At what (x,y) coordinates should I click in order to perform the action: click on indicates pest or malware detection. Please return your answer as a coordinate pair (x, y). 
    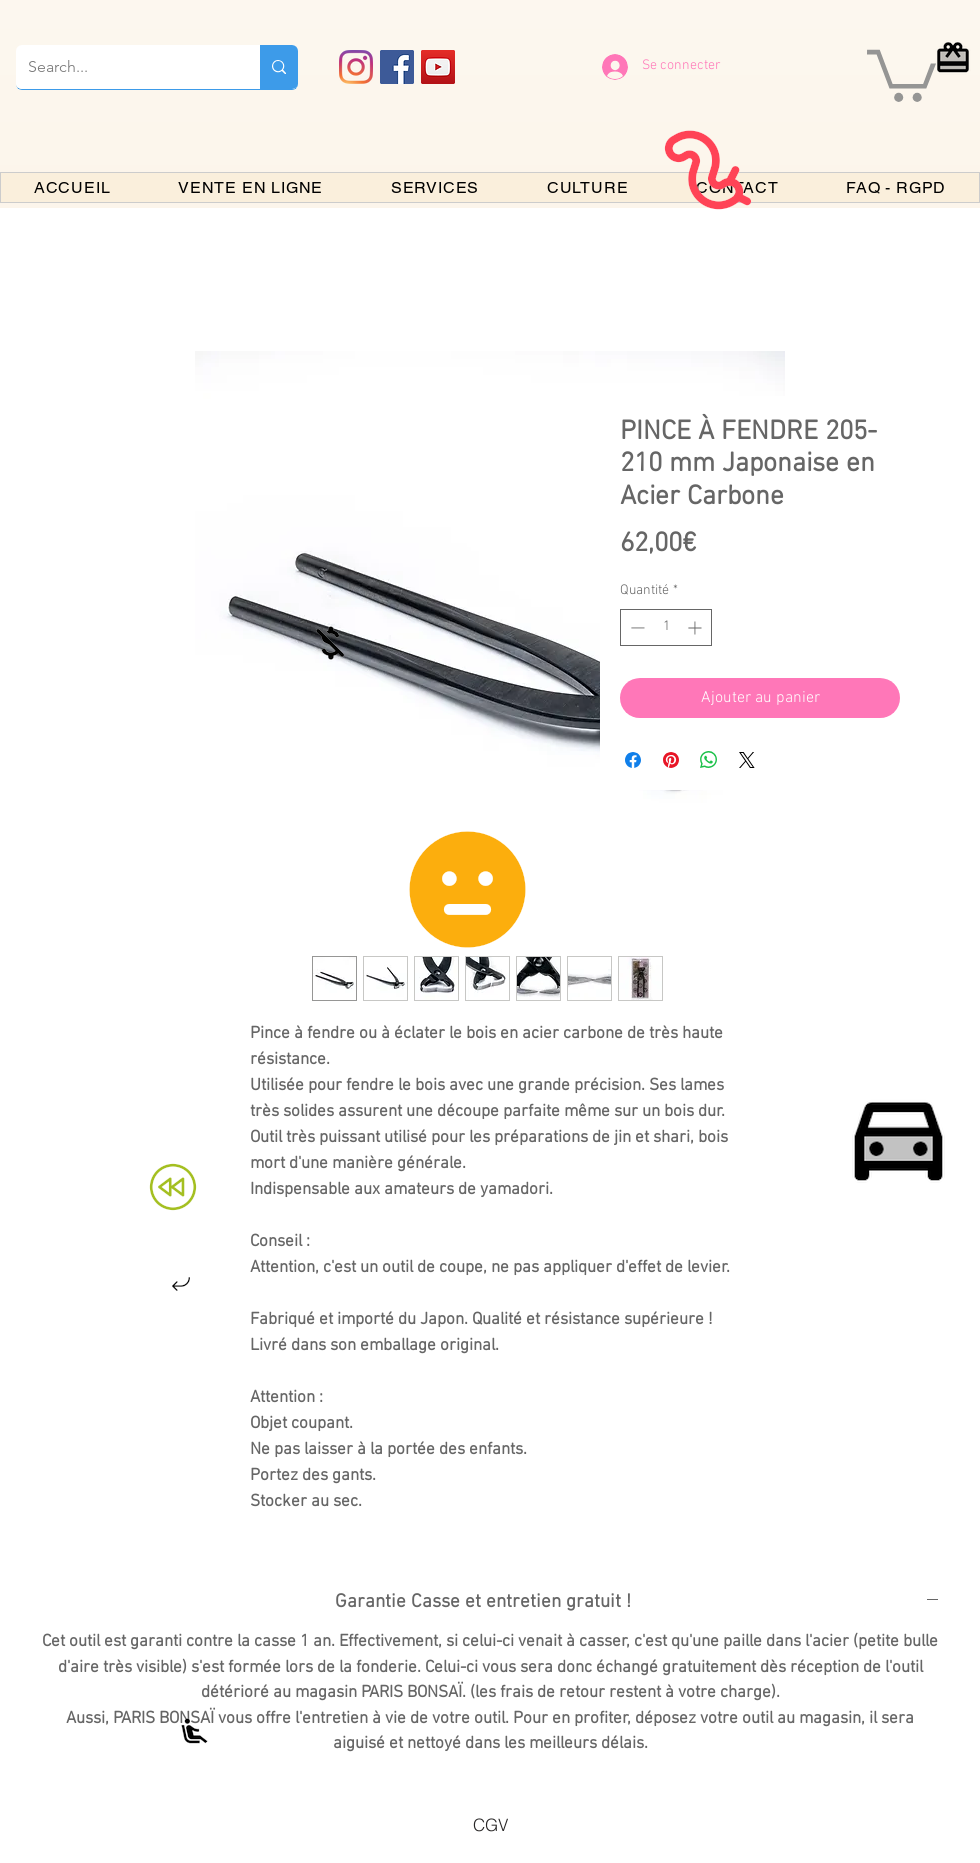
    Looking at the image, I should click on (708, 170).